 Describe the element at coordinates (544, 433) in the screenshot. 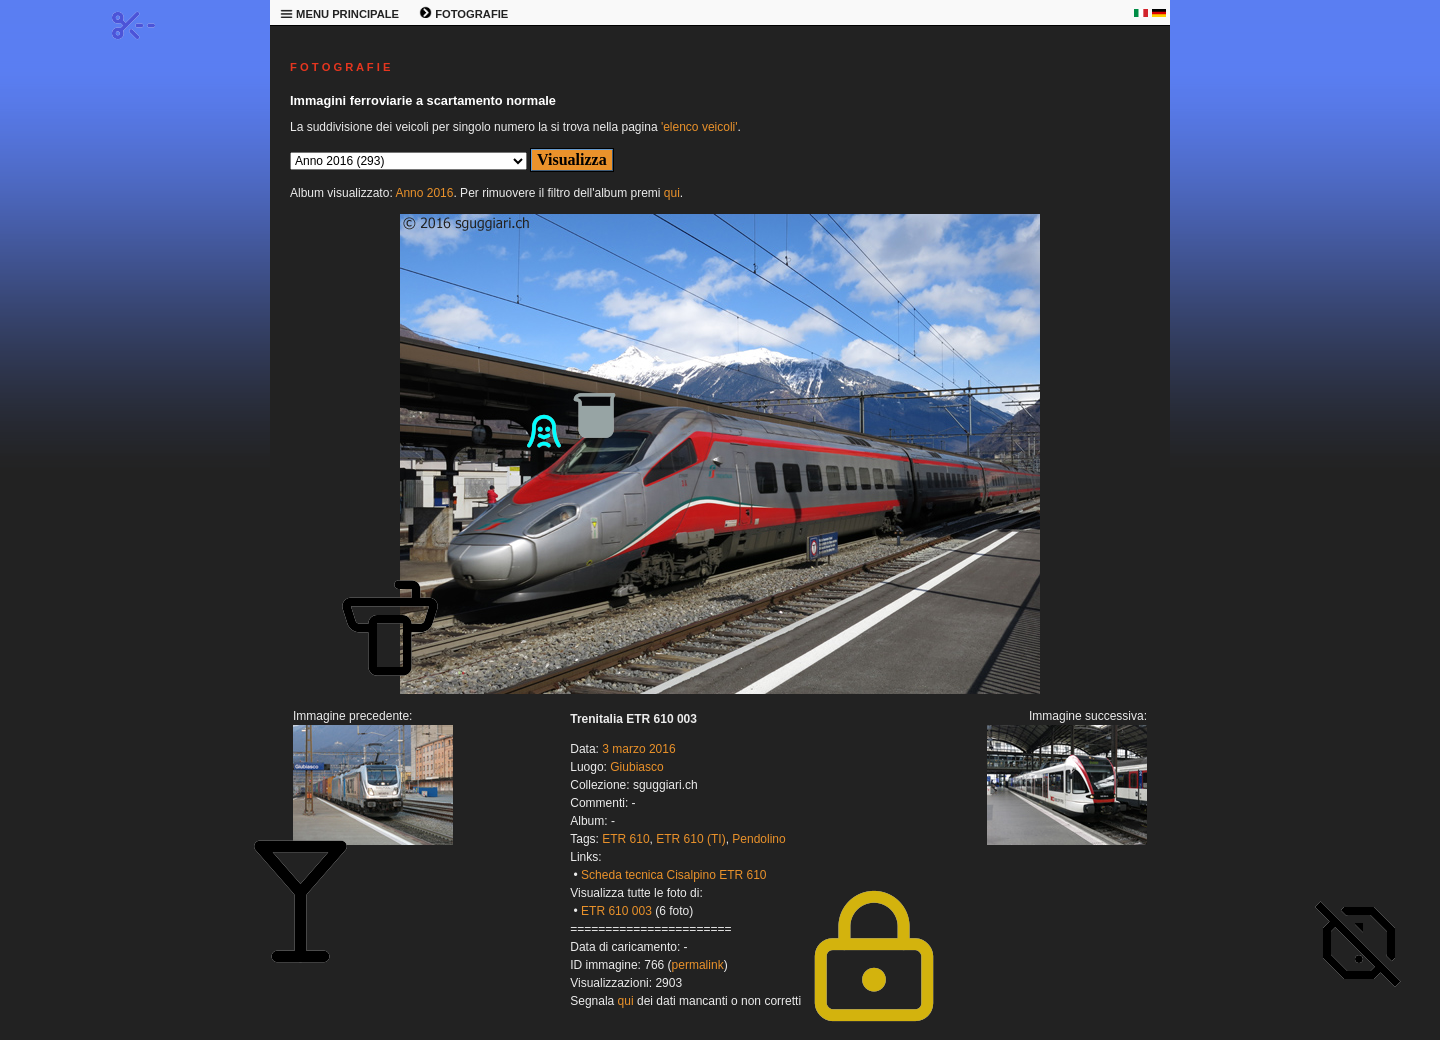

I see `indicates linux operating system compatibility` at that location.